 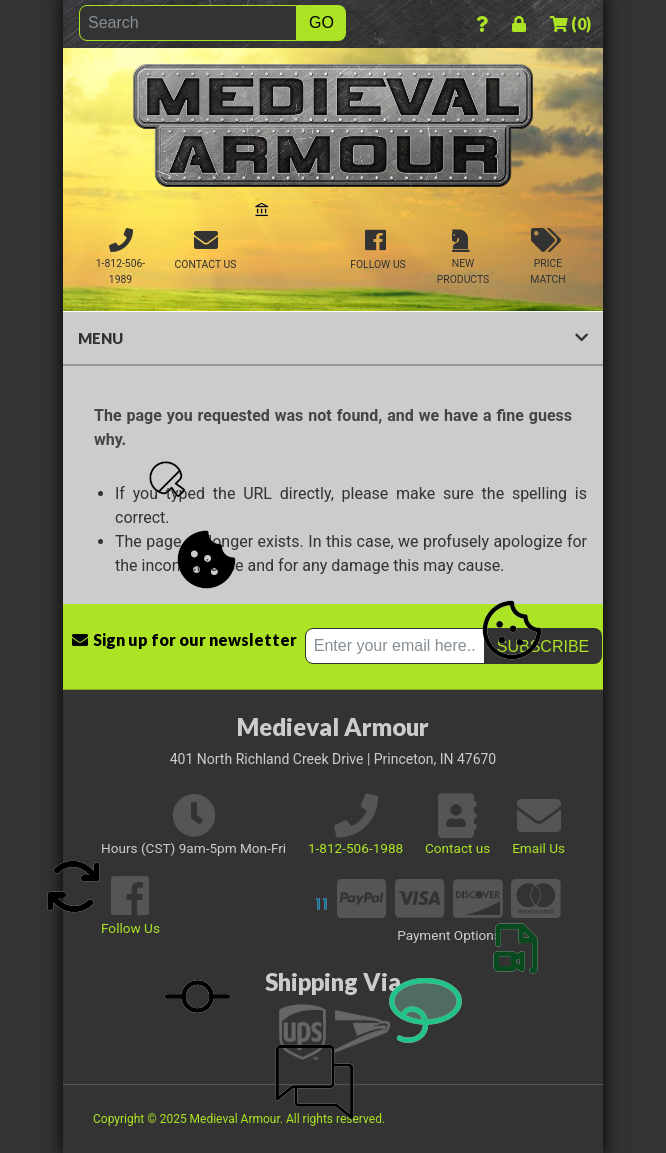 What do you see at coordinates (73, 886) in the screenshot?
I see `refresh or reload content` at bounding box center [73, 886].